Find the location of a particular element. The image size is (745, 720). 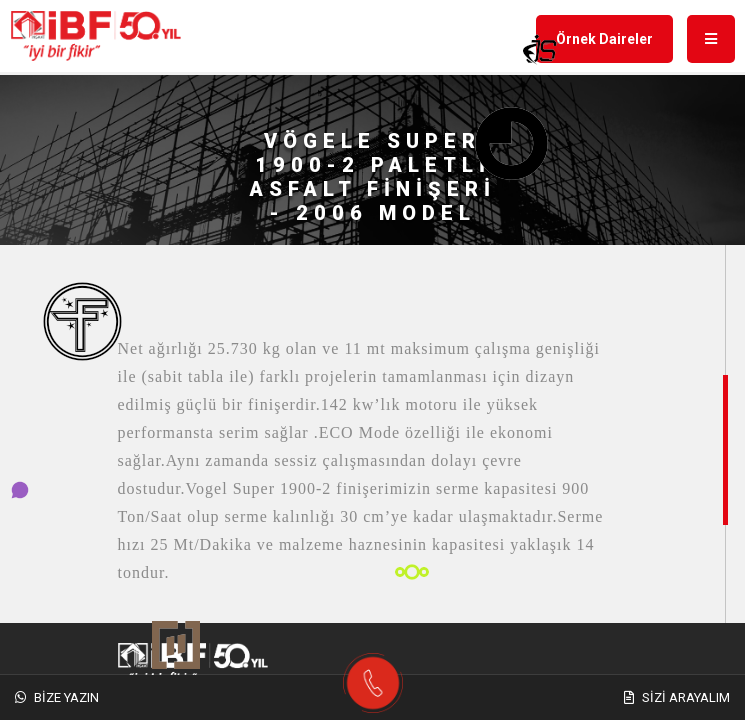

open the RTLZWEI app or website is located at coordinates (176, 645).